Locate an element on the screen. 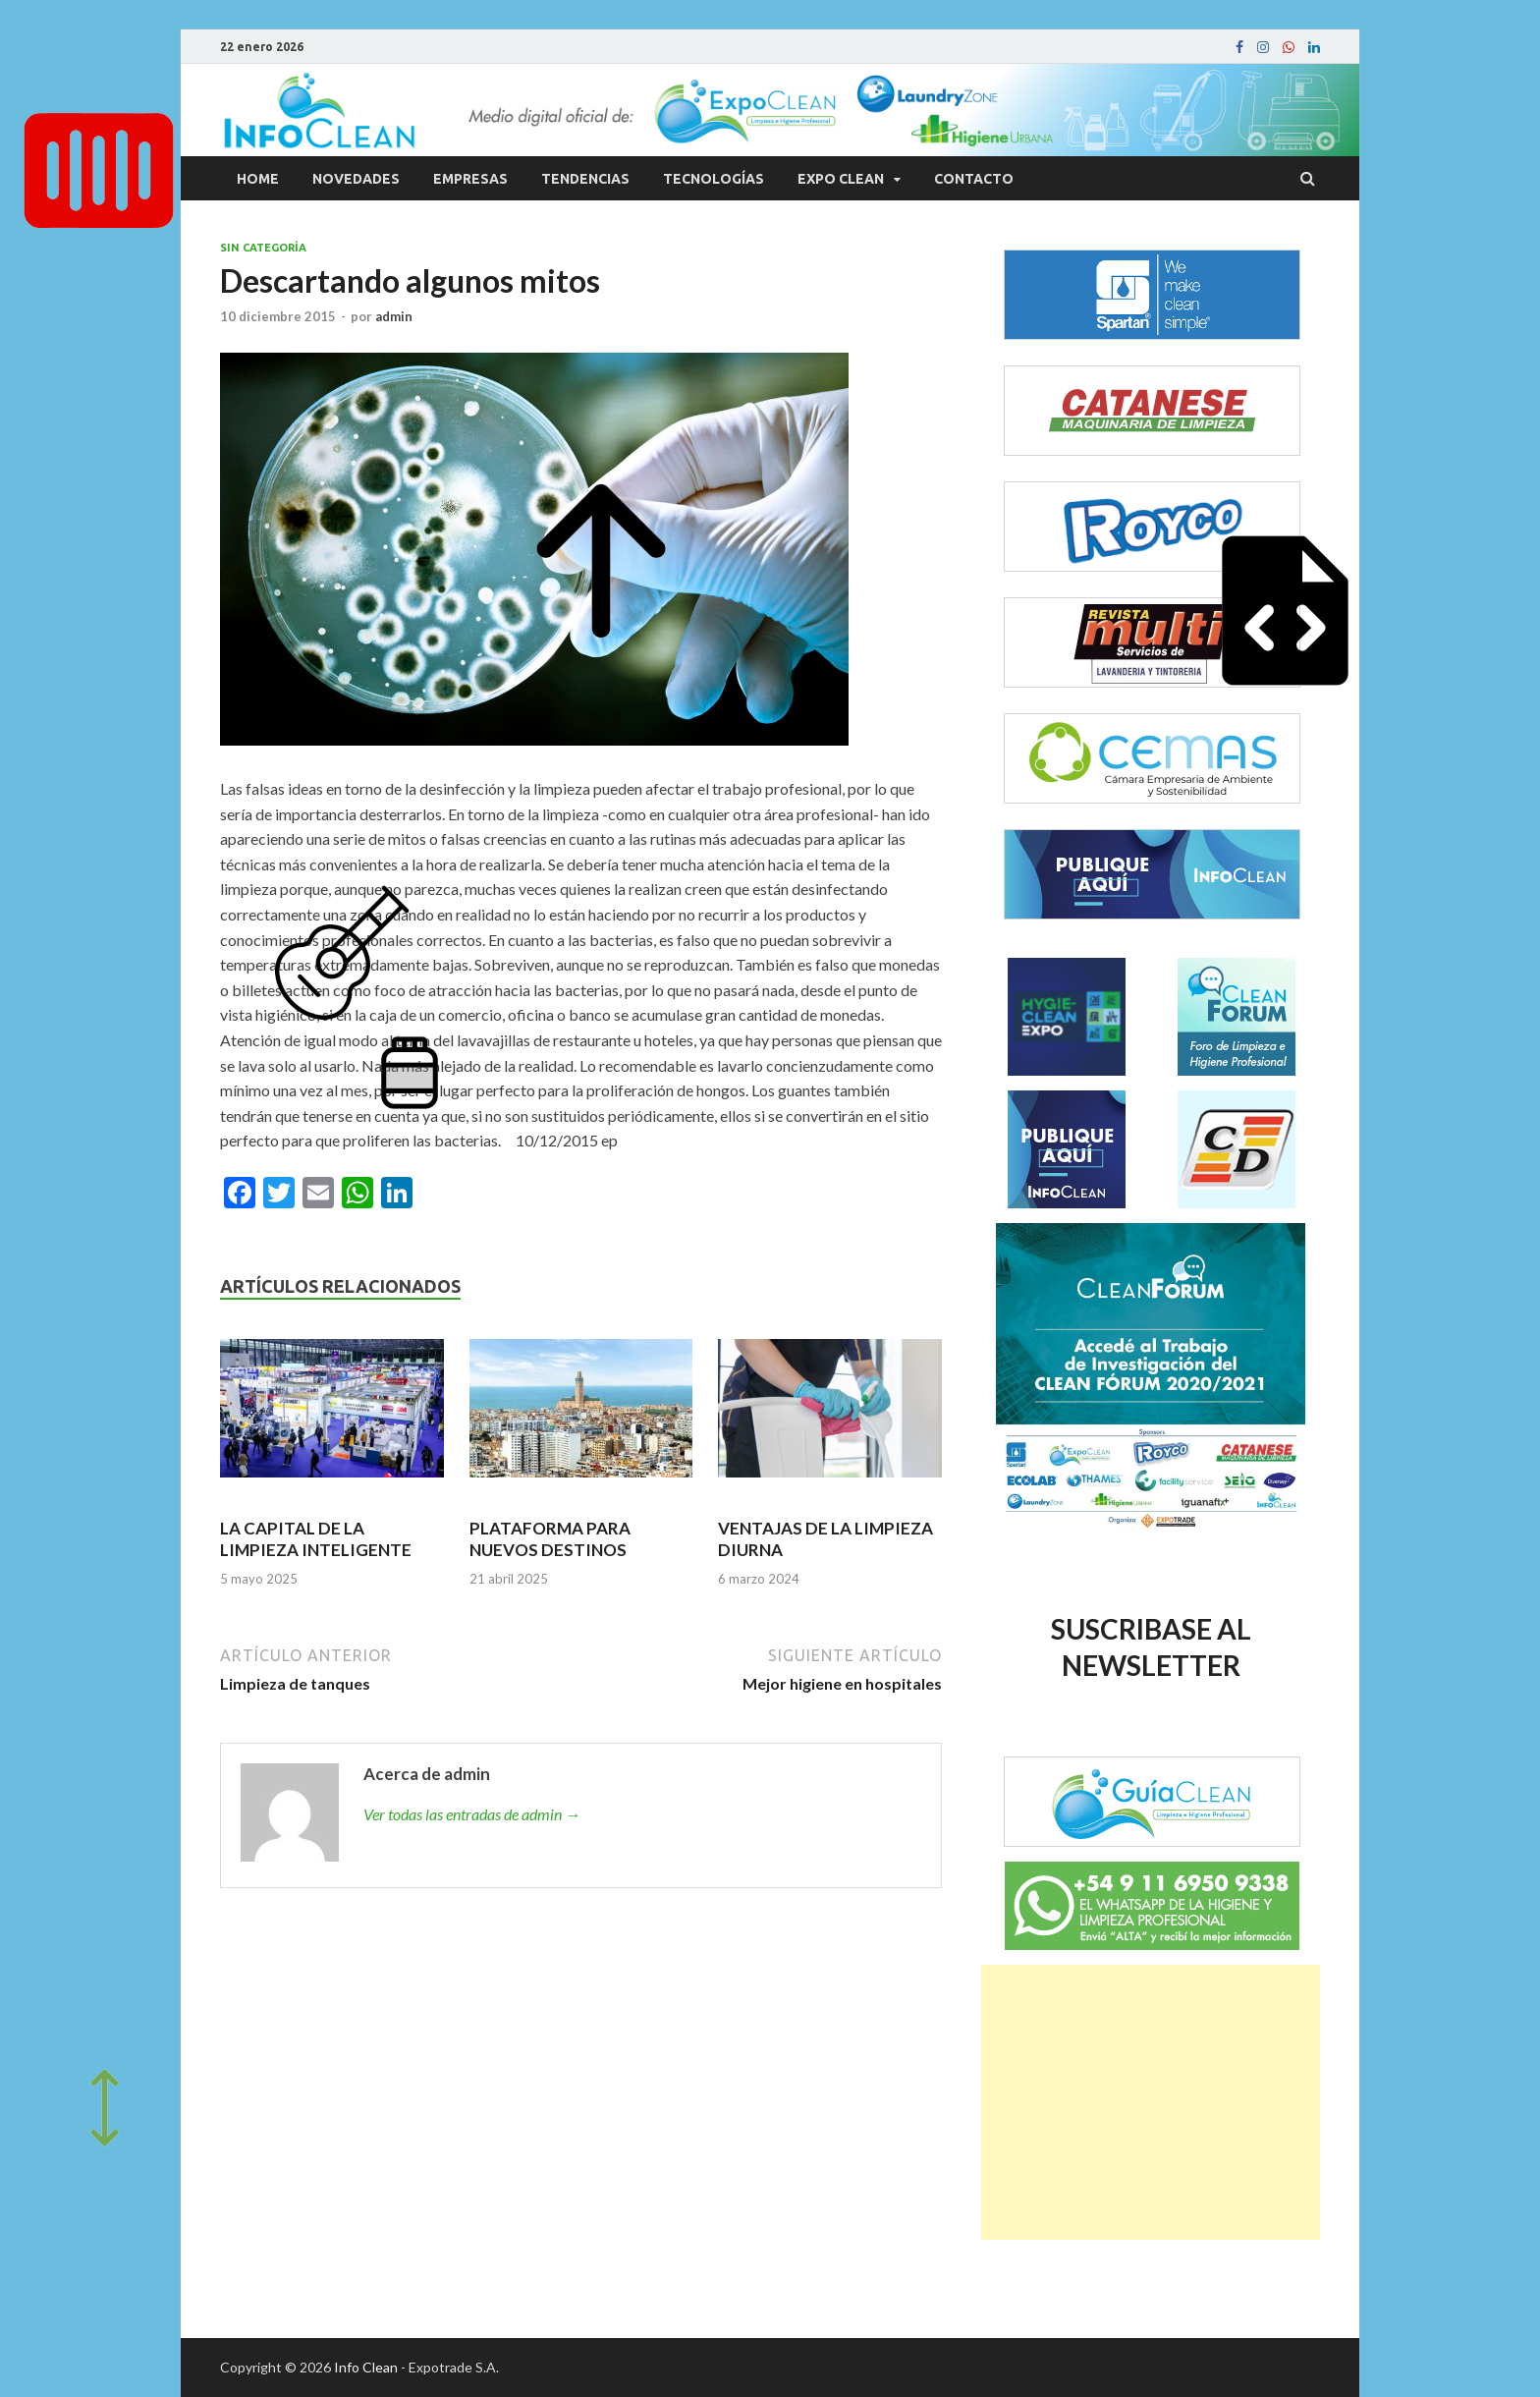 Image resolution: width=1540 pixels, height=2397 pixels. access music or audio content is located at coordinates (341, 954).